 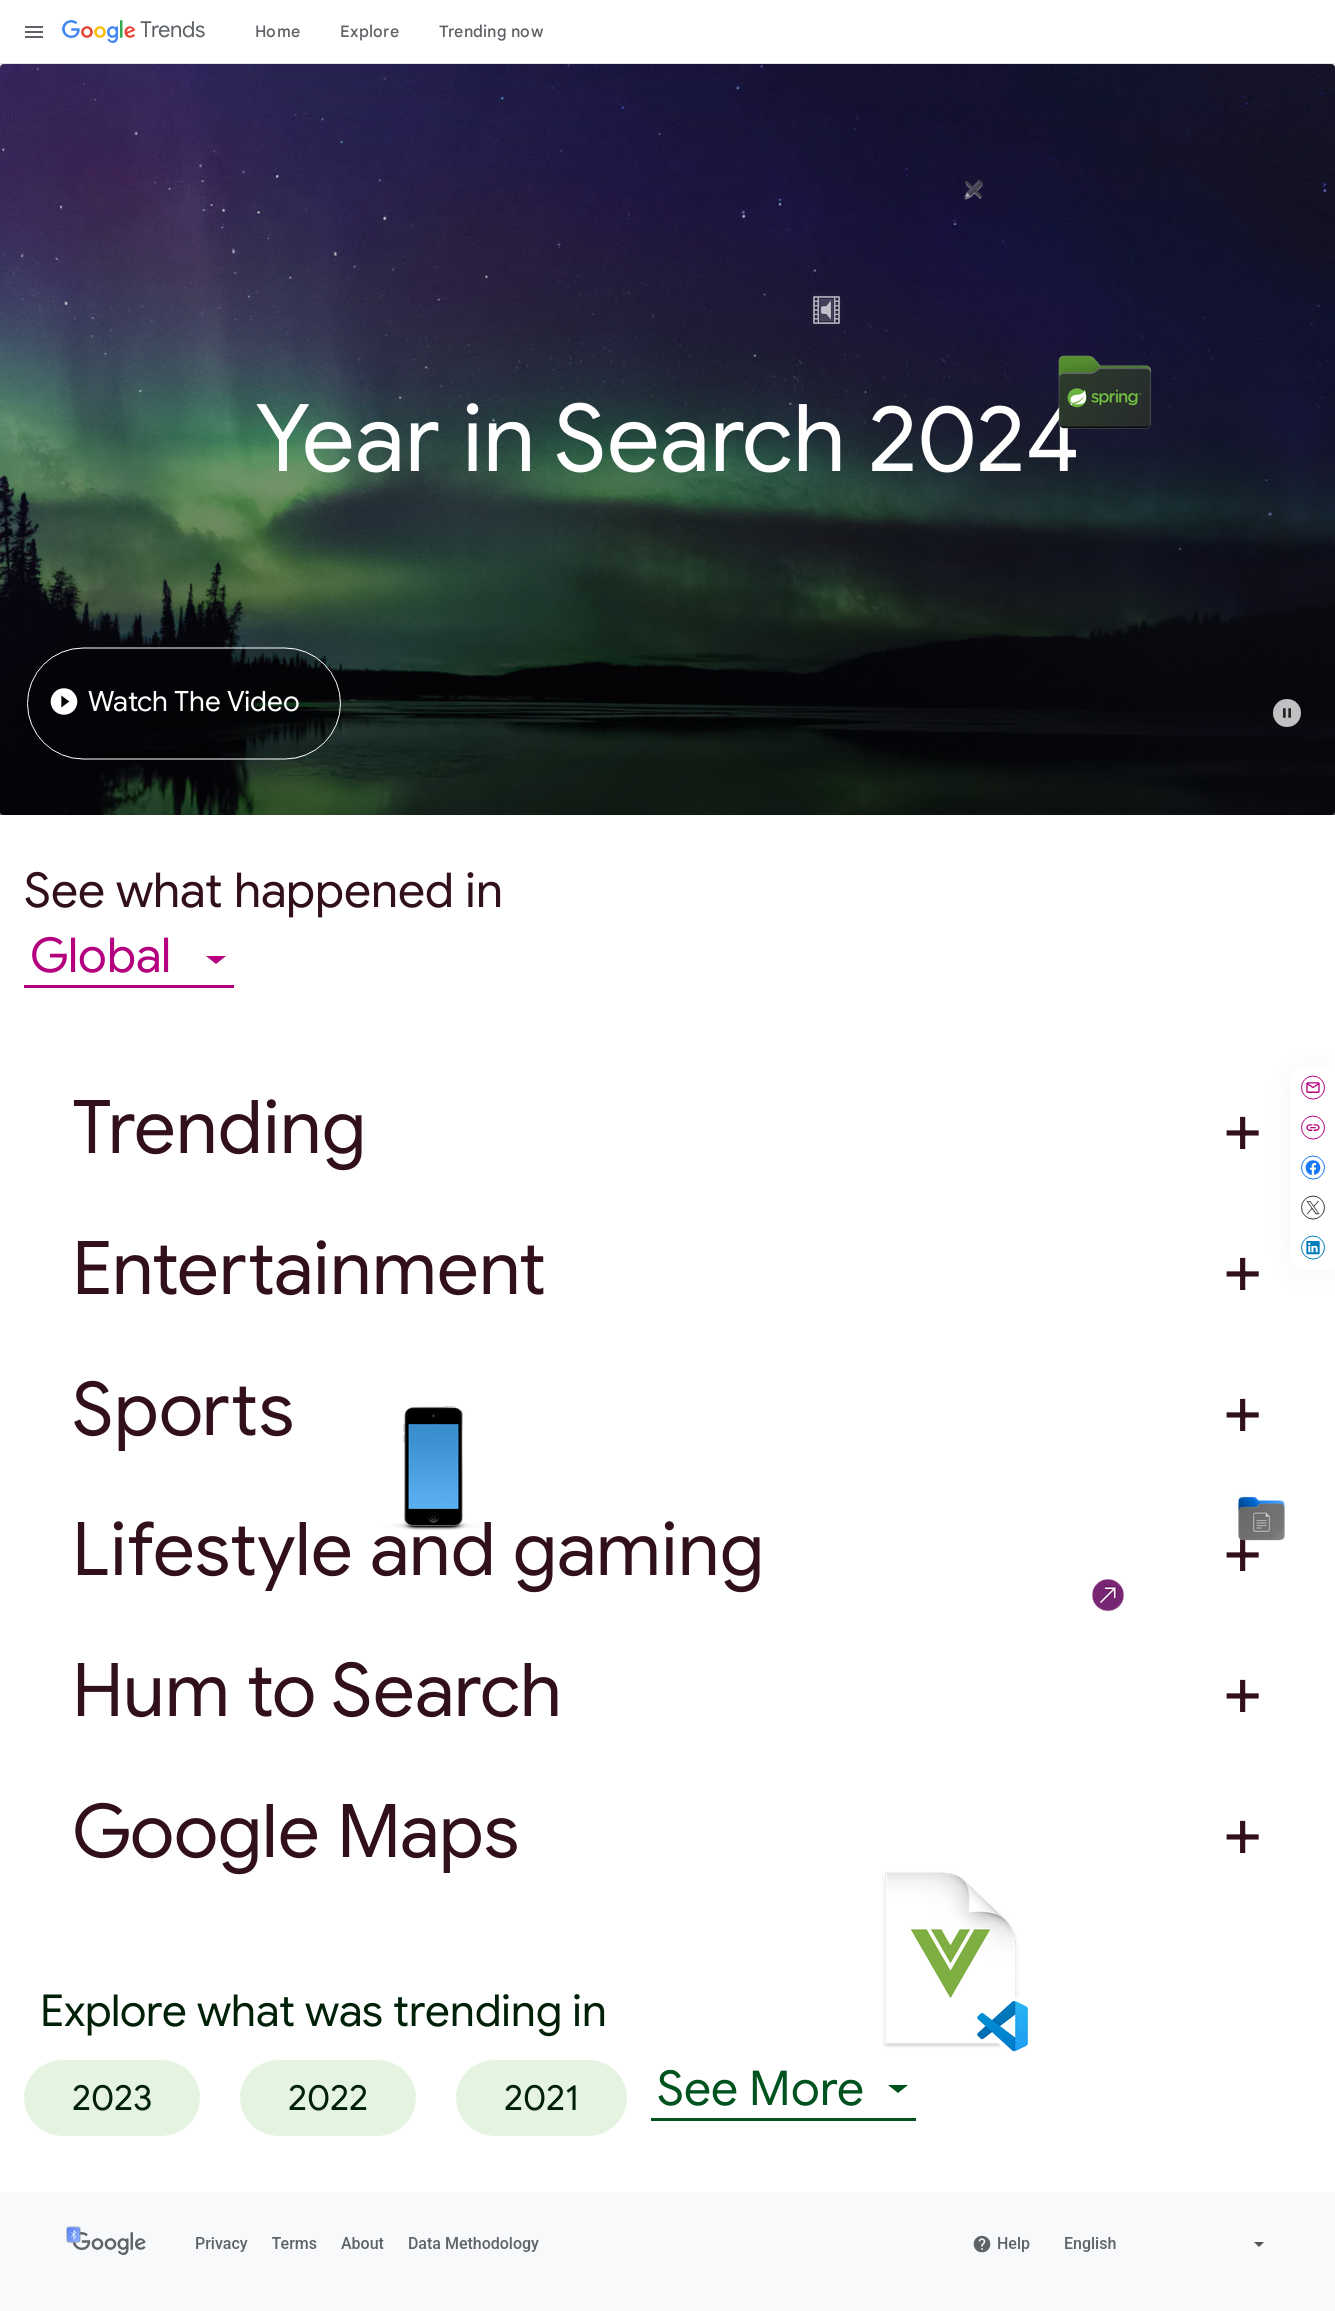 I want to click on open your documents folder, so click(x=1261, y=1518).